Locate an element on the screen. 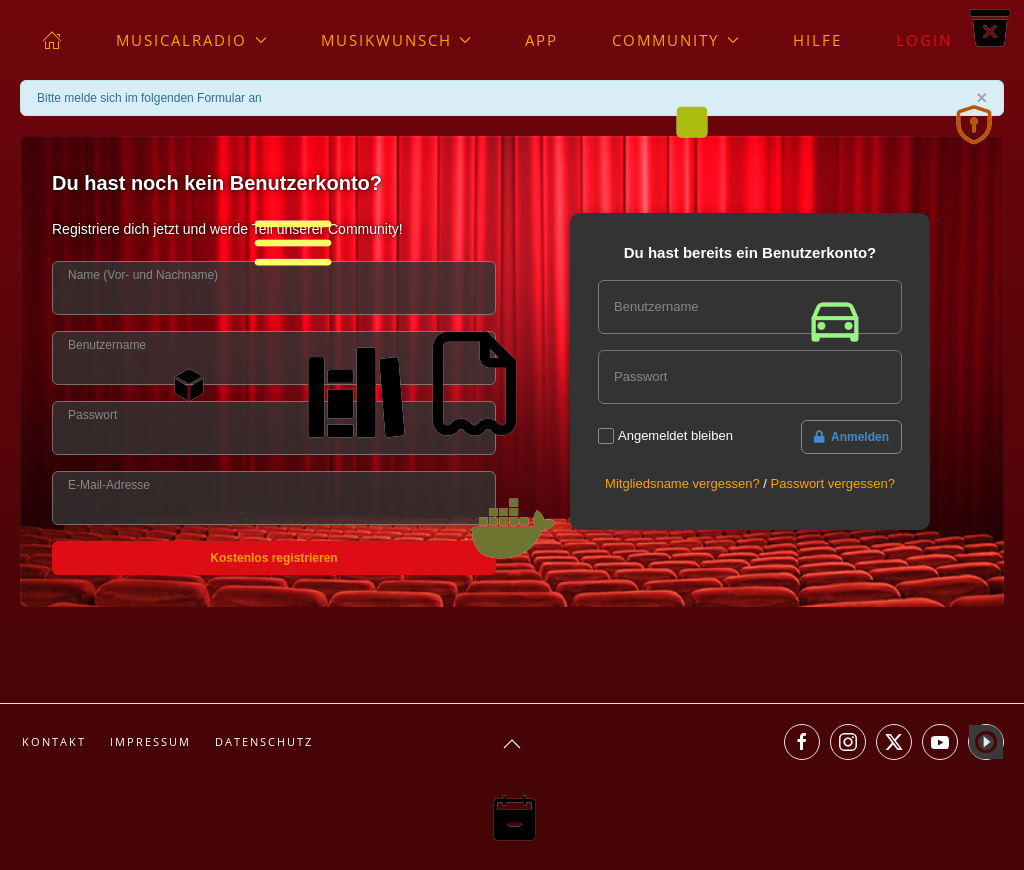 The height and width of the screenshot is (870, 1024). view 3D model or object is located at coordinates (189, 385).